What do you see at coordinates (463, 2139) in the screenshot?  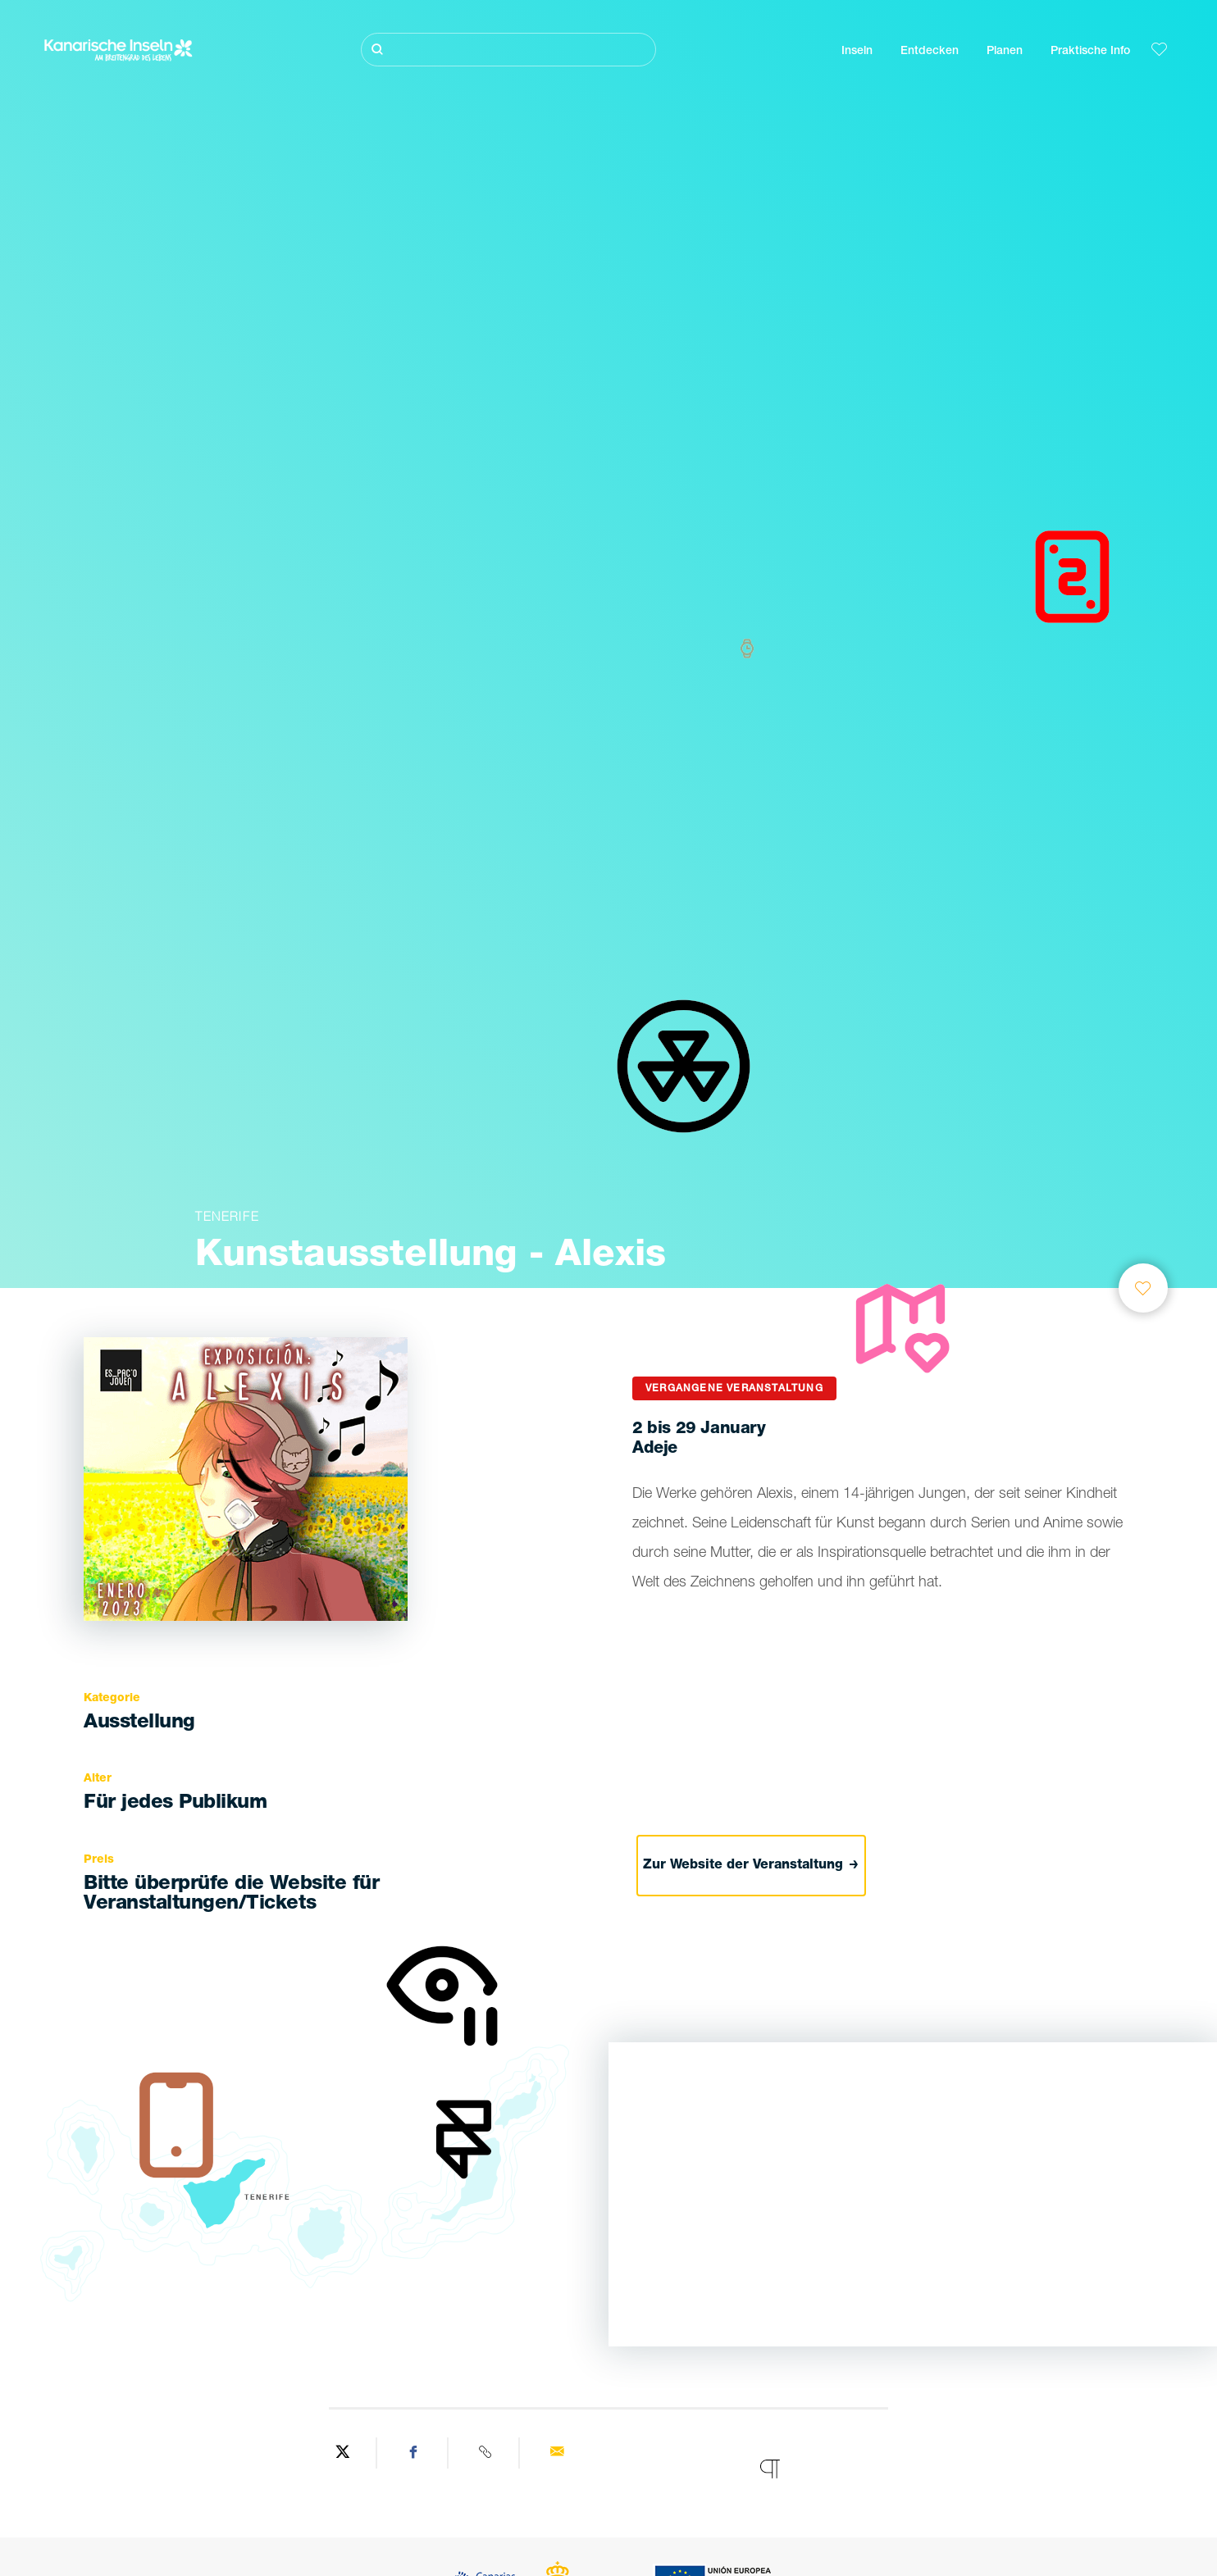 I see `open Framer design tool` at bounding box center [463, 2139].